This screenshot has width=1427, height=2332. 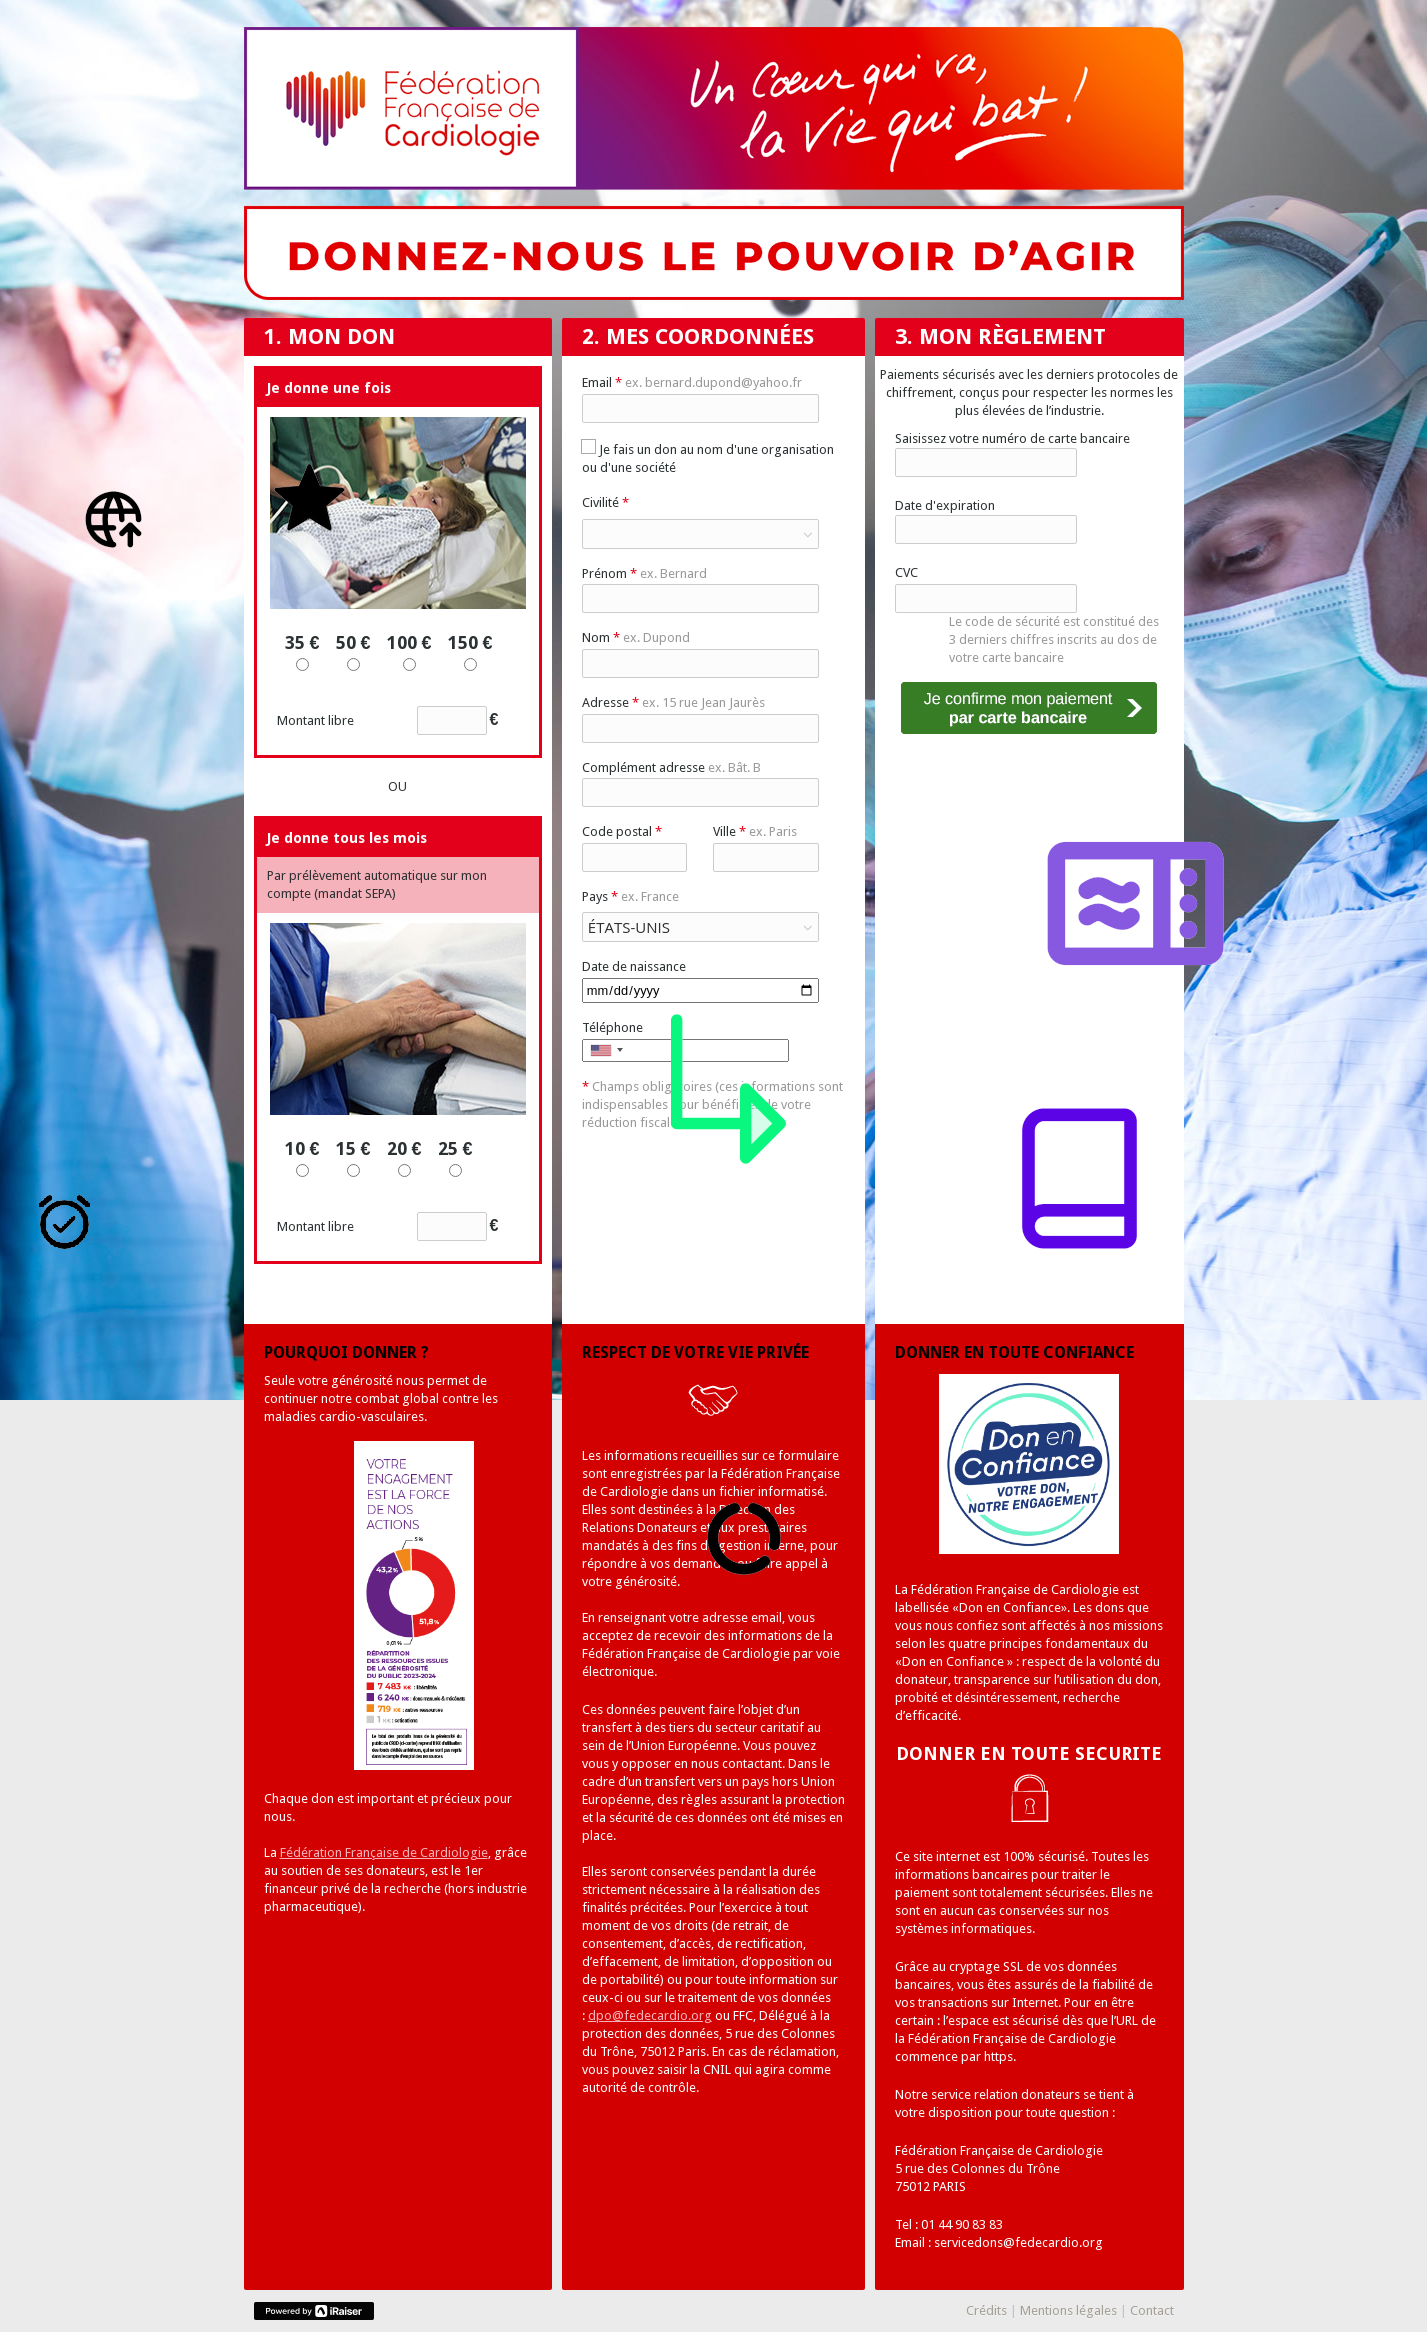 What do you see at coordinates (309, 498) in the screenshot?
I see `add item to favorites` at bounding box center [309, 498].